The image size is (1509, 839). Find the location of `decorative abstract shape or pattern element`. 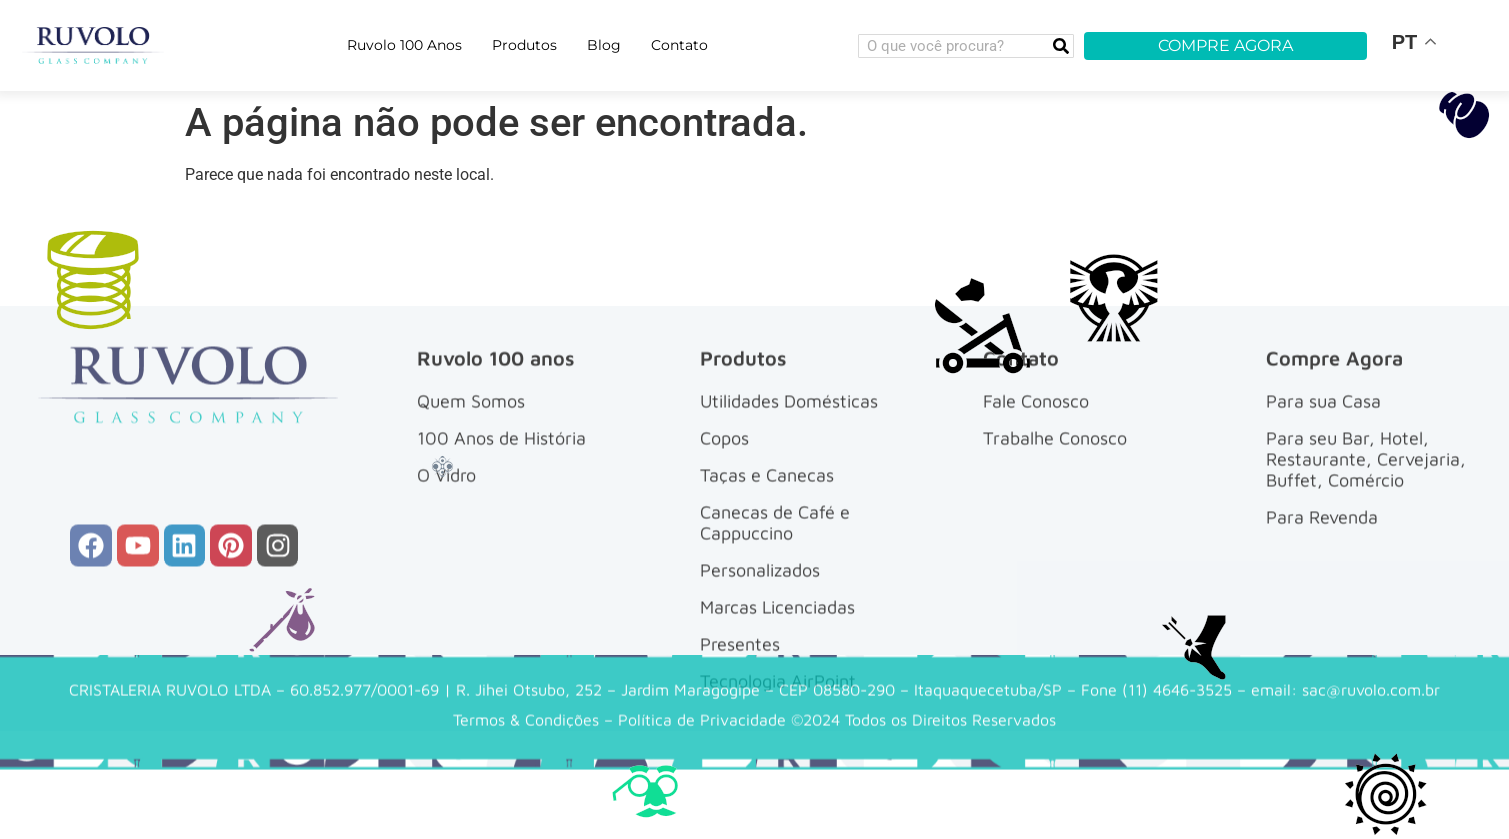

decorative abstract shape or pattern element is located at coordinates (442, 466).